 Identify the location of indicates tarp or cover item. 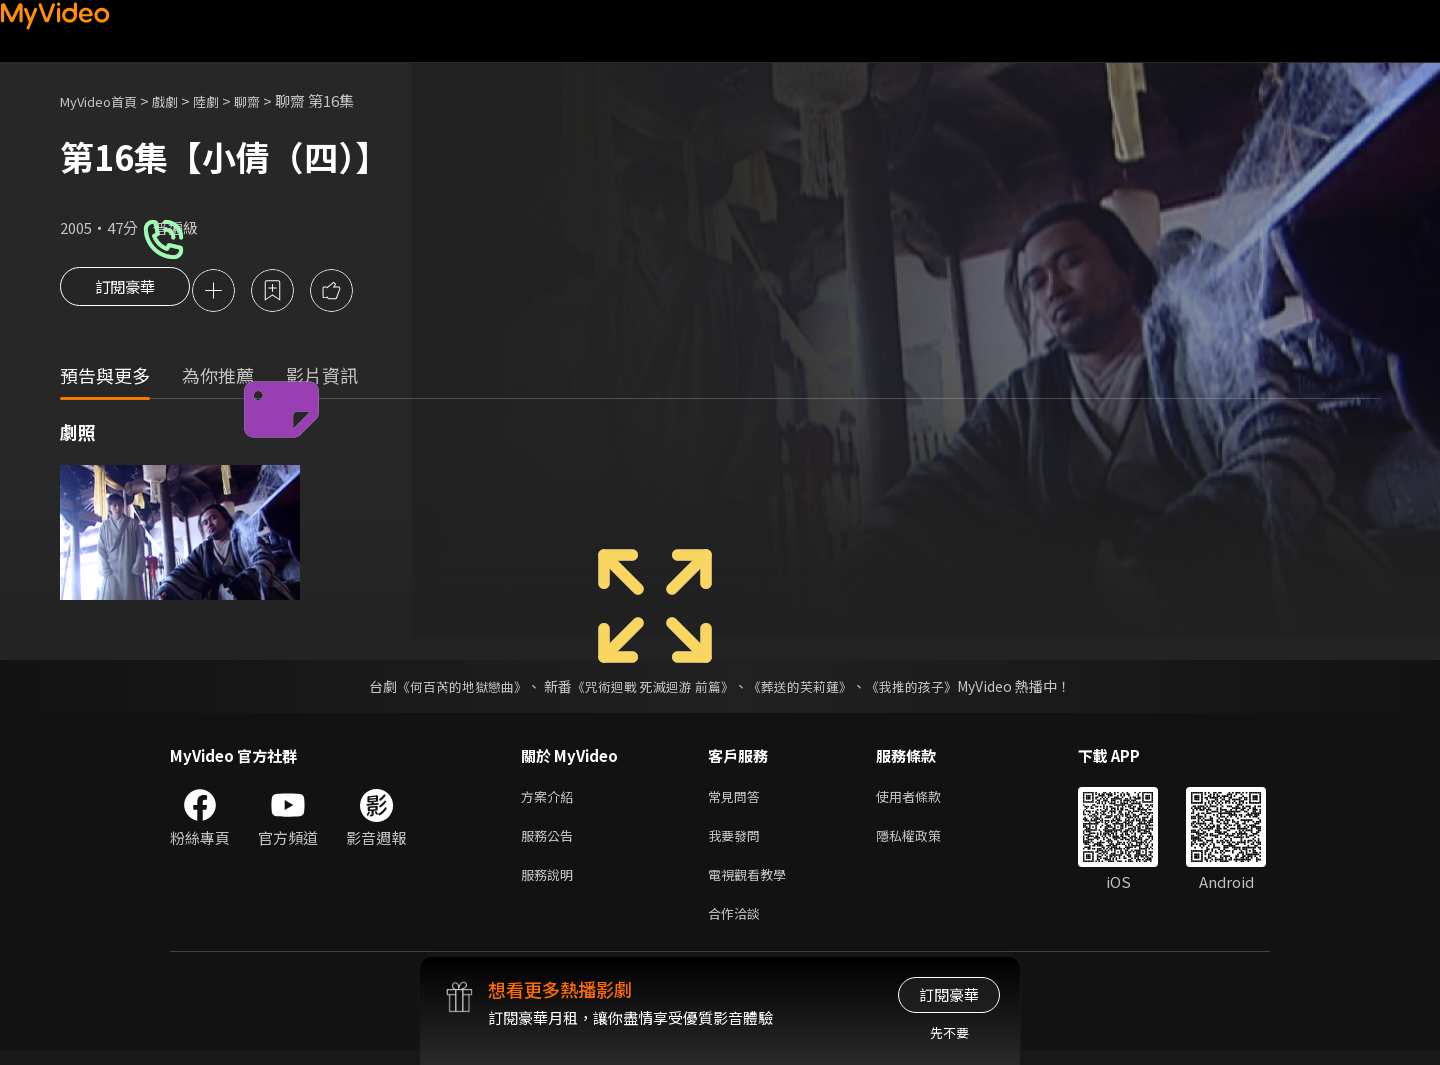
(281, 409).